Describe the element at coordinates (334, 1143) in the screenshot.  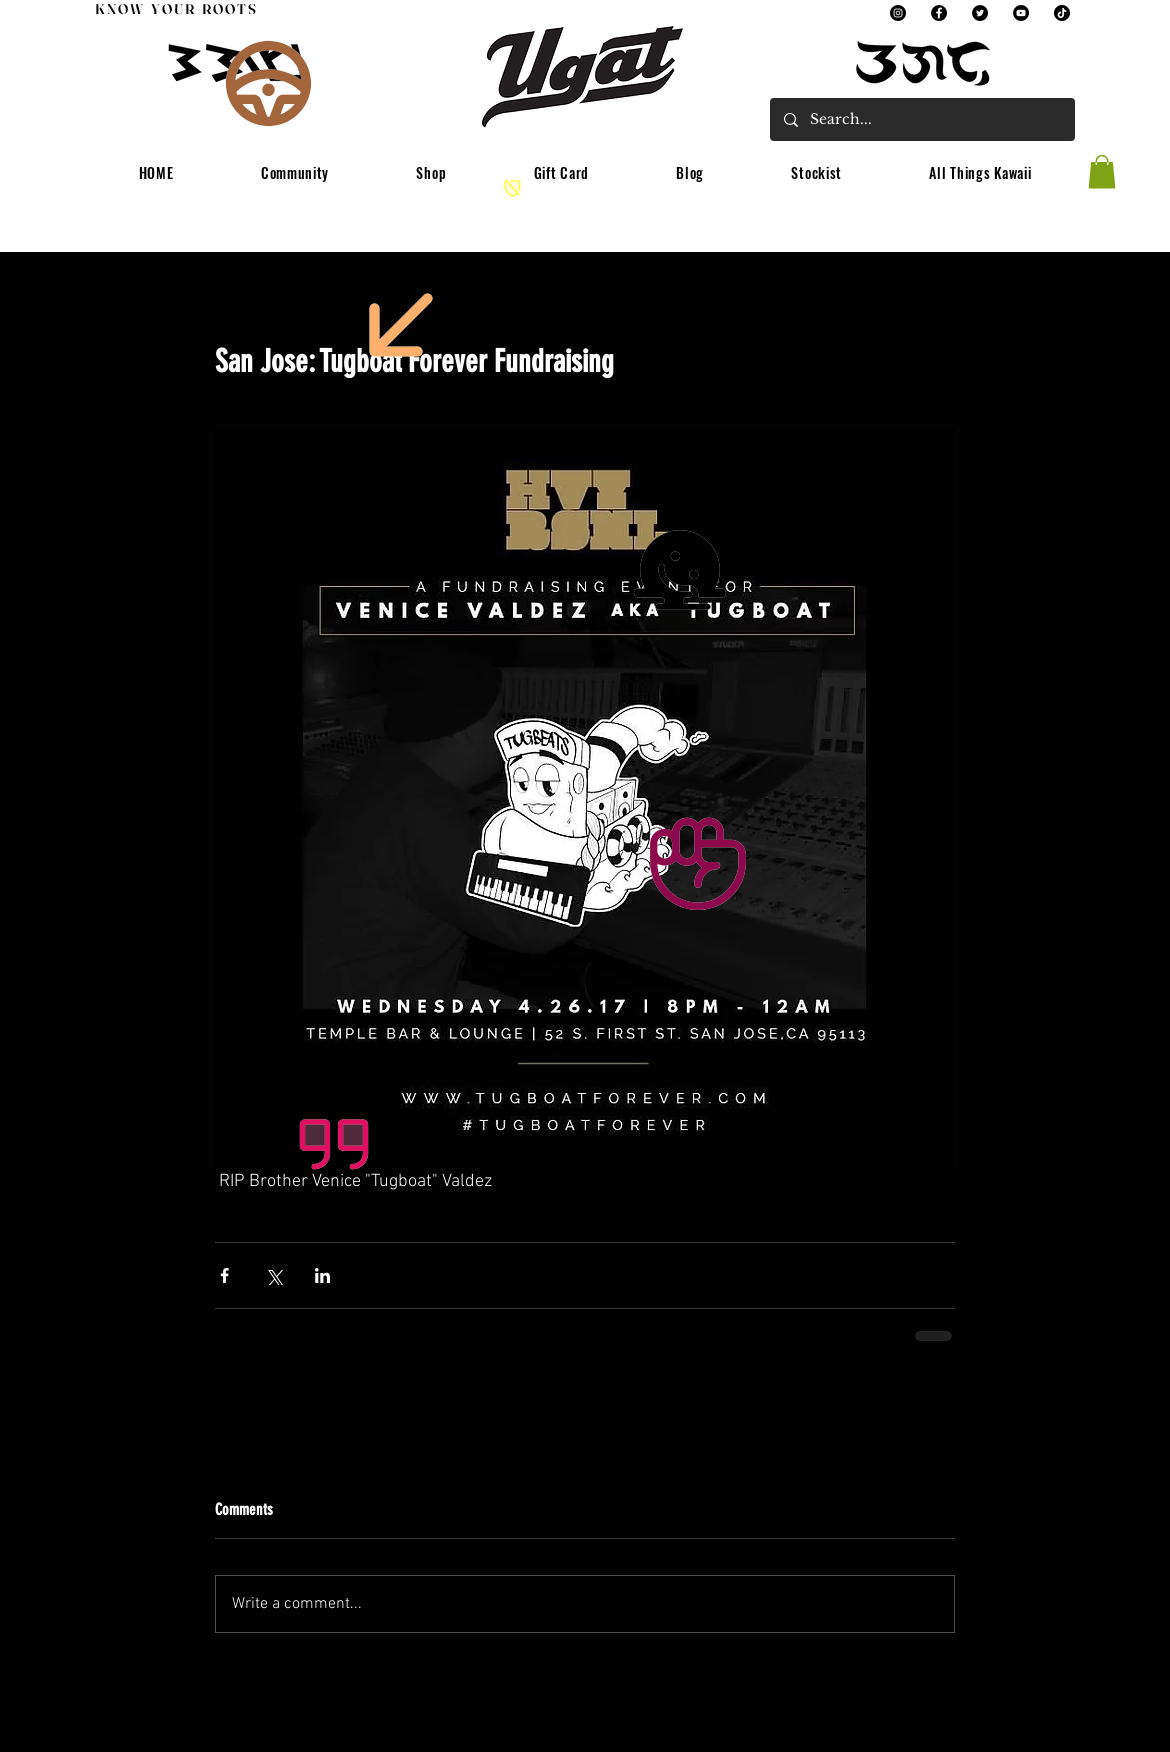
I see `view testimonials or customer quotes` at that location.